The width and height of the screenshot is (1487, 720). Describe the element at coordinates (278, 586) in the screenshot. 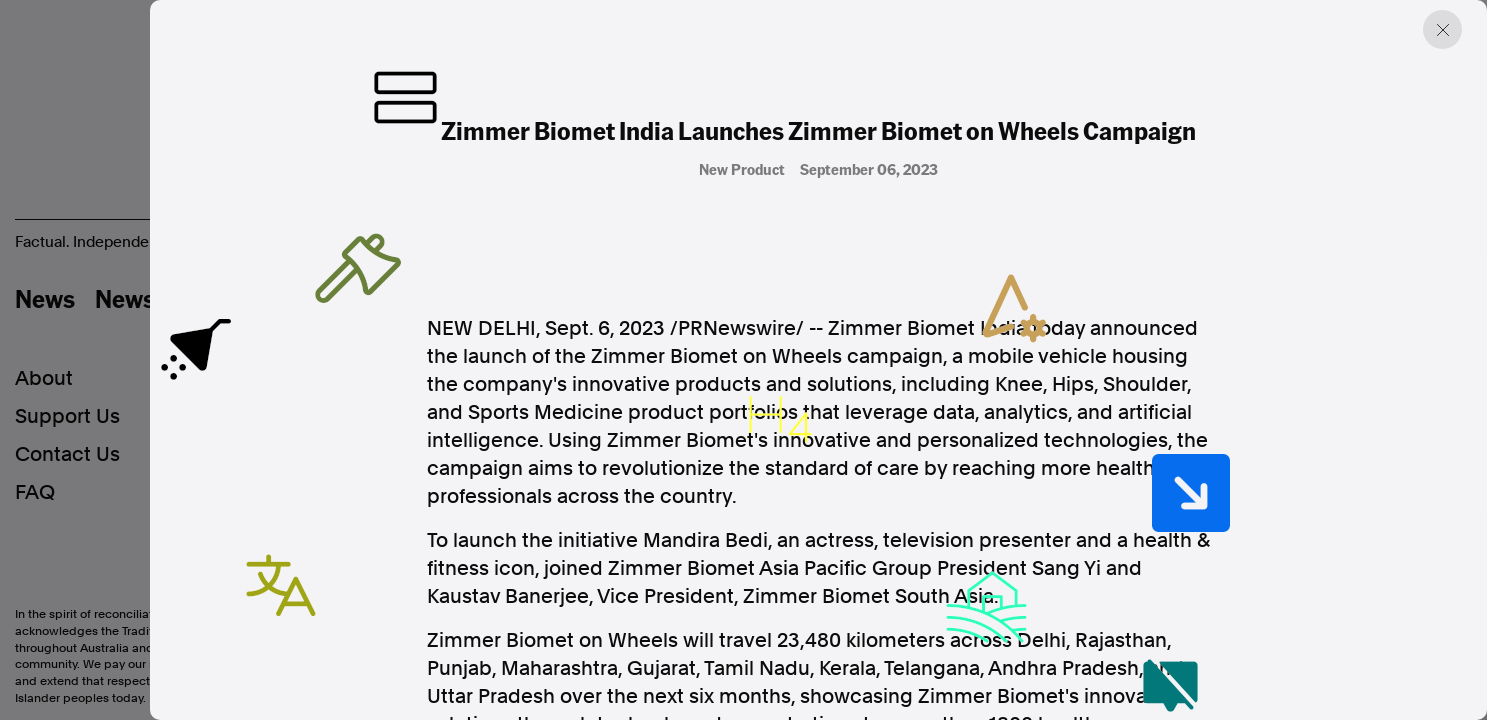

I see `translate text to another language` at that location.